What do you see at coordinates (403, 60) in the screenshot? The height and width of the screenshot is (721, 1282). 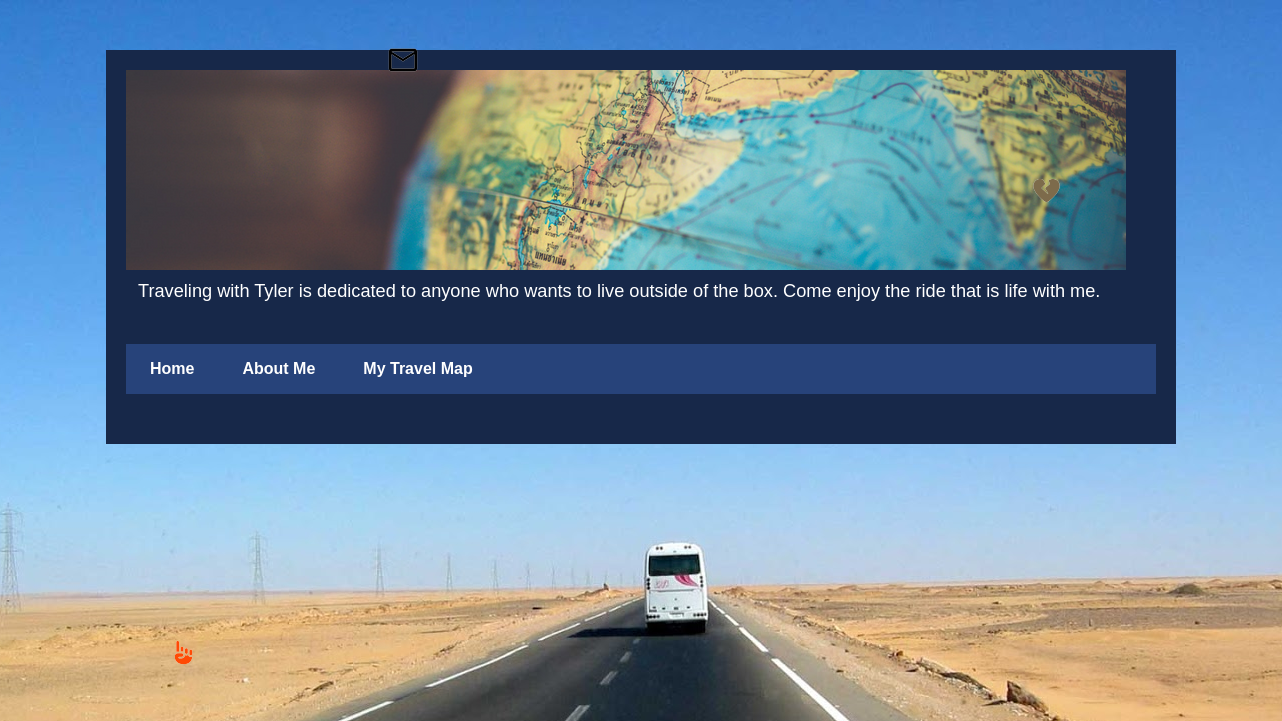 I see `open your email inbox` at bounding box center [403, 60].